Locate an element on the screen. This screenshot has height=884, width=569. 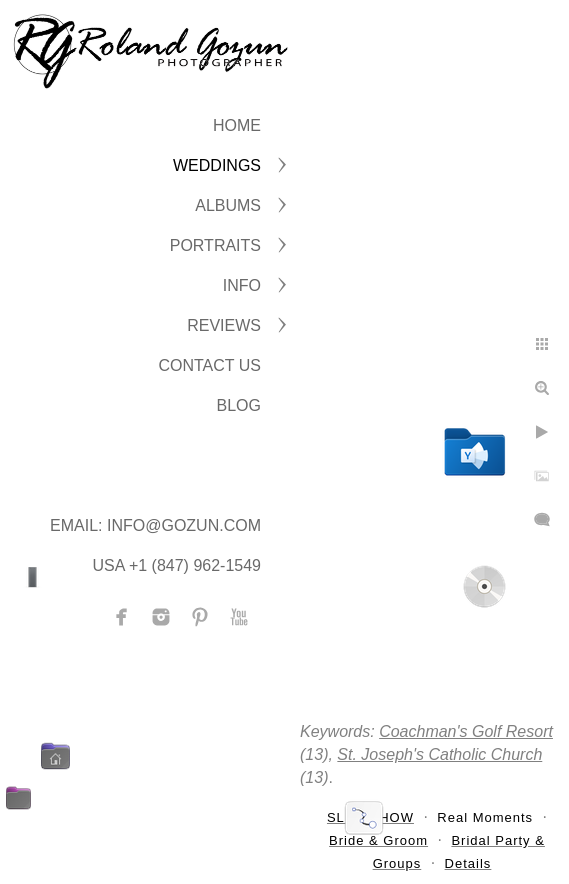
open folder to view contents is located at coordinates (18, 797).